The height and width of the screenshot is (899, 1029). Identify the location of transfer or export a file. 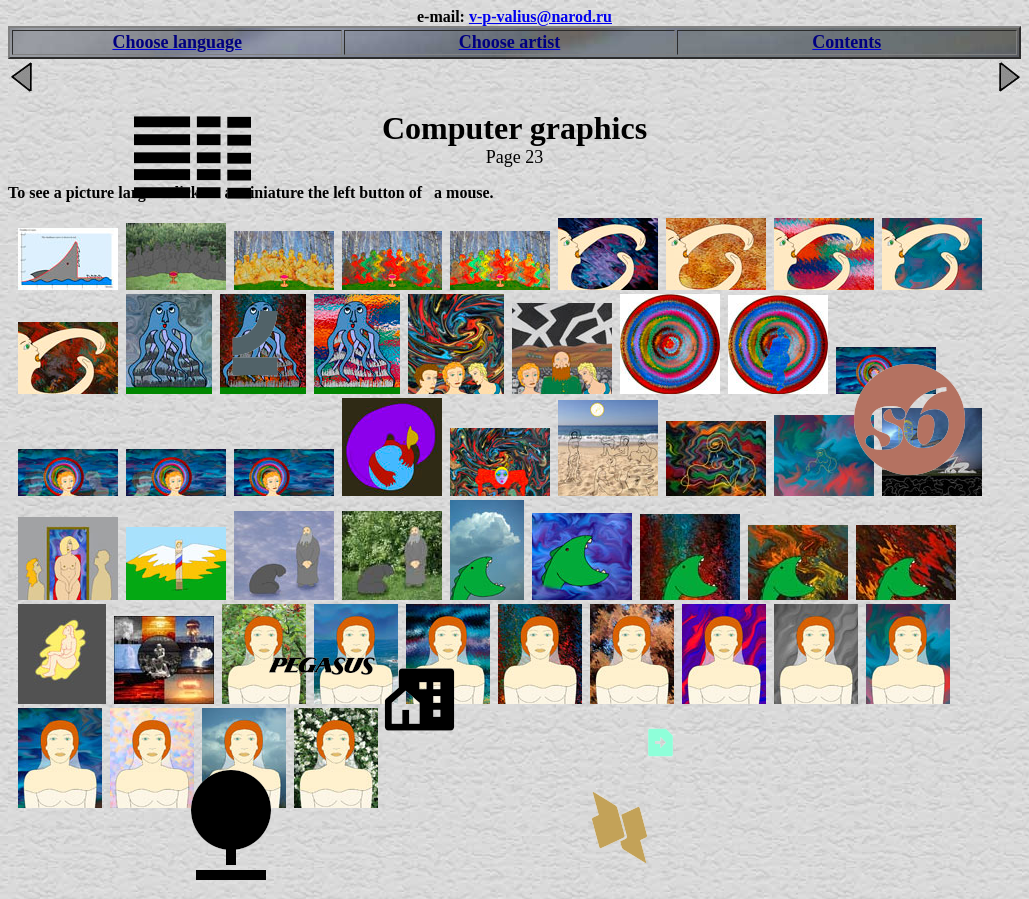
(660, 742).